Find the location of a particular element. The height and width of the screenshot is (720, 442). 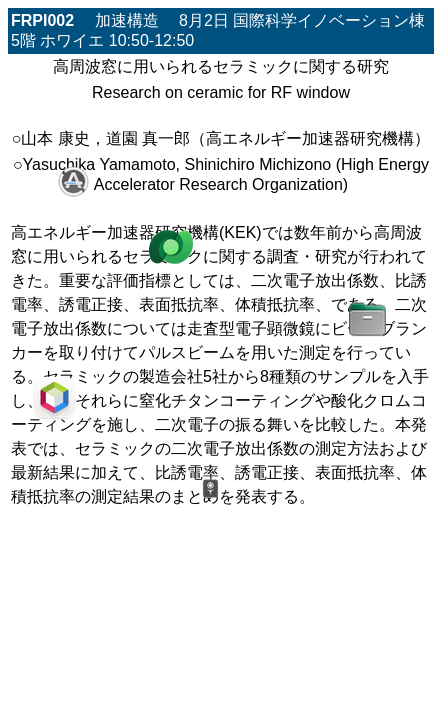

open the backups application is located at coordinates (210, 488).